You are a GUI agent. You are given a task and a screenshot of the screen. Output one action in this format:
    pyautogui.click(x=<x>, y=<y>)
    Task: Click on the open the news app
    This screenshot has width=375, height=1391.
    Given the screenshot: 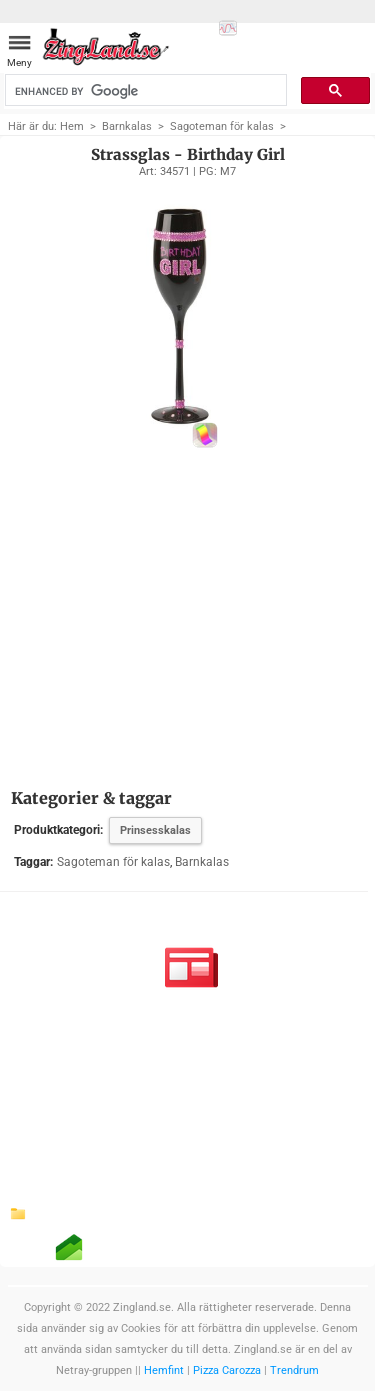 What is the action you would take?
    pyautogui.click(x=191, y=967)
    